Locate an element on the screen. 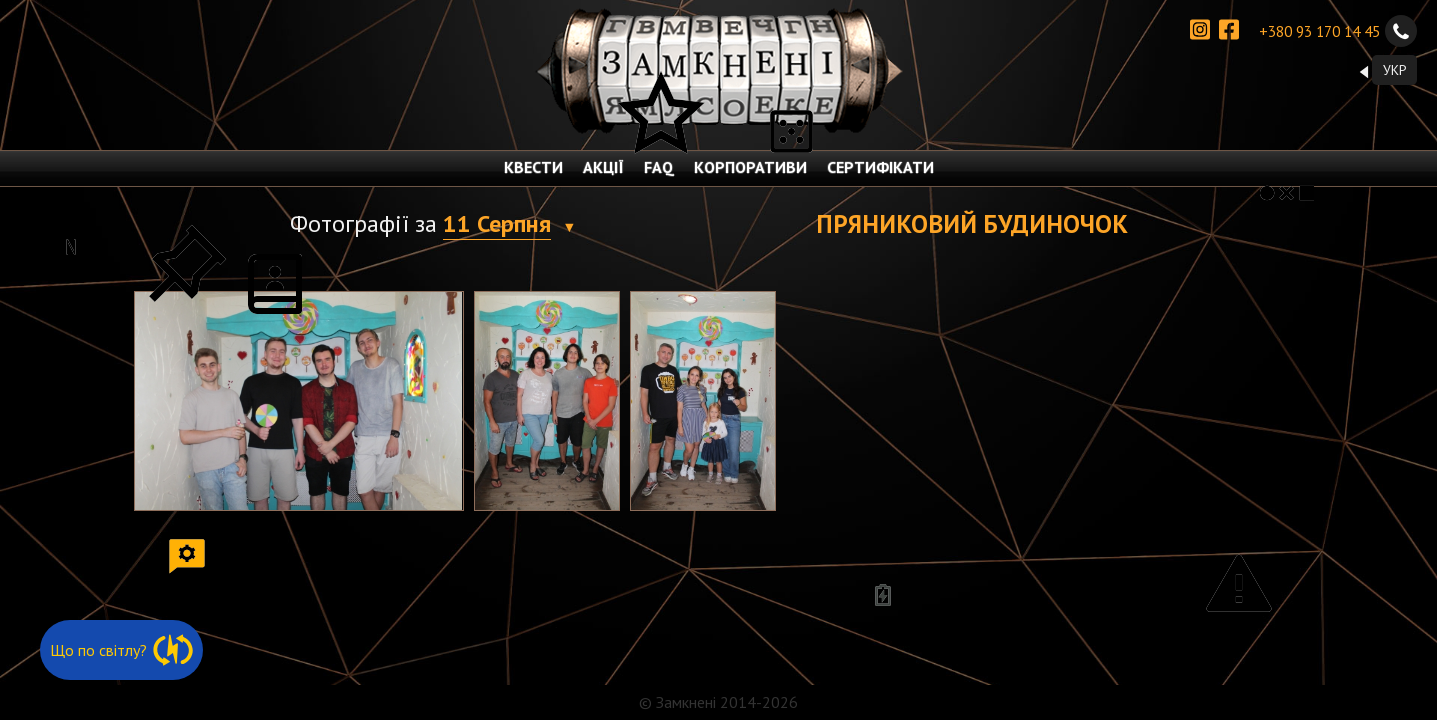  visit the noun project website is located at coordinates (1287, 193).